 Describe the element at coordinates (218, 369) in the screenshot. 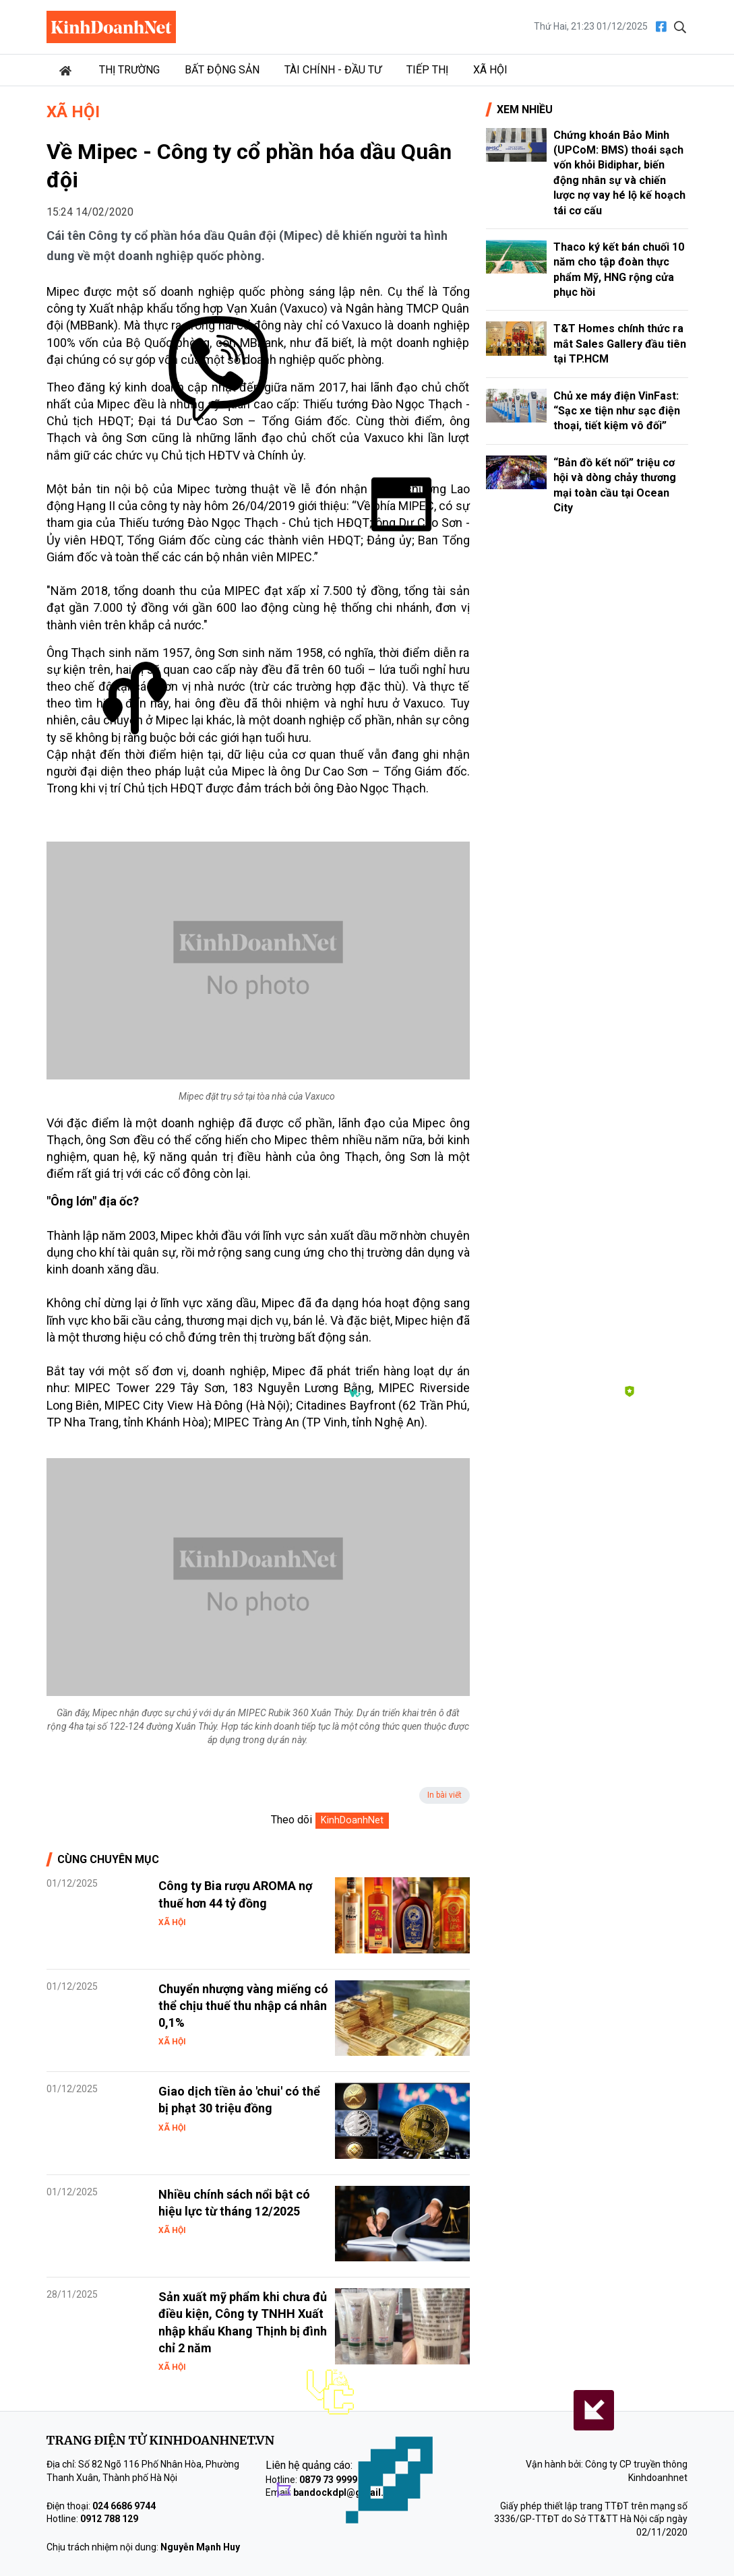

I see `open viber messaging app` at that location.